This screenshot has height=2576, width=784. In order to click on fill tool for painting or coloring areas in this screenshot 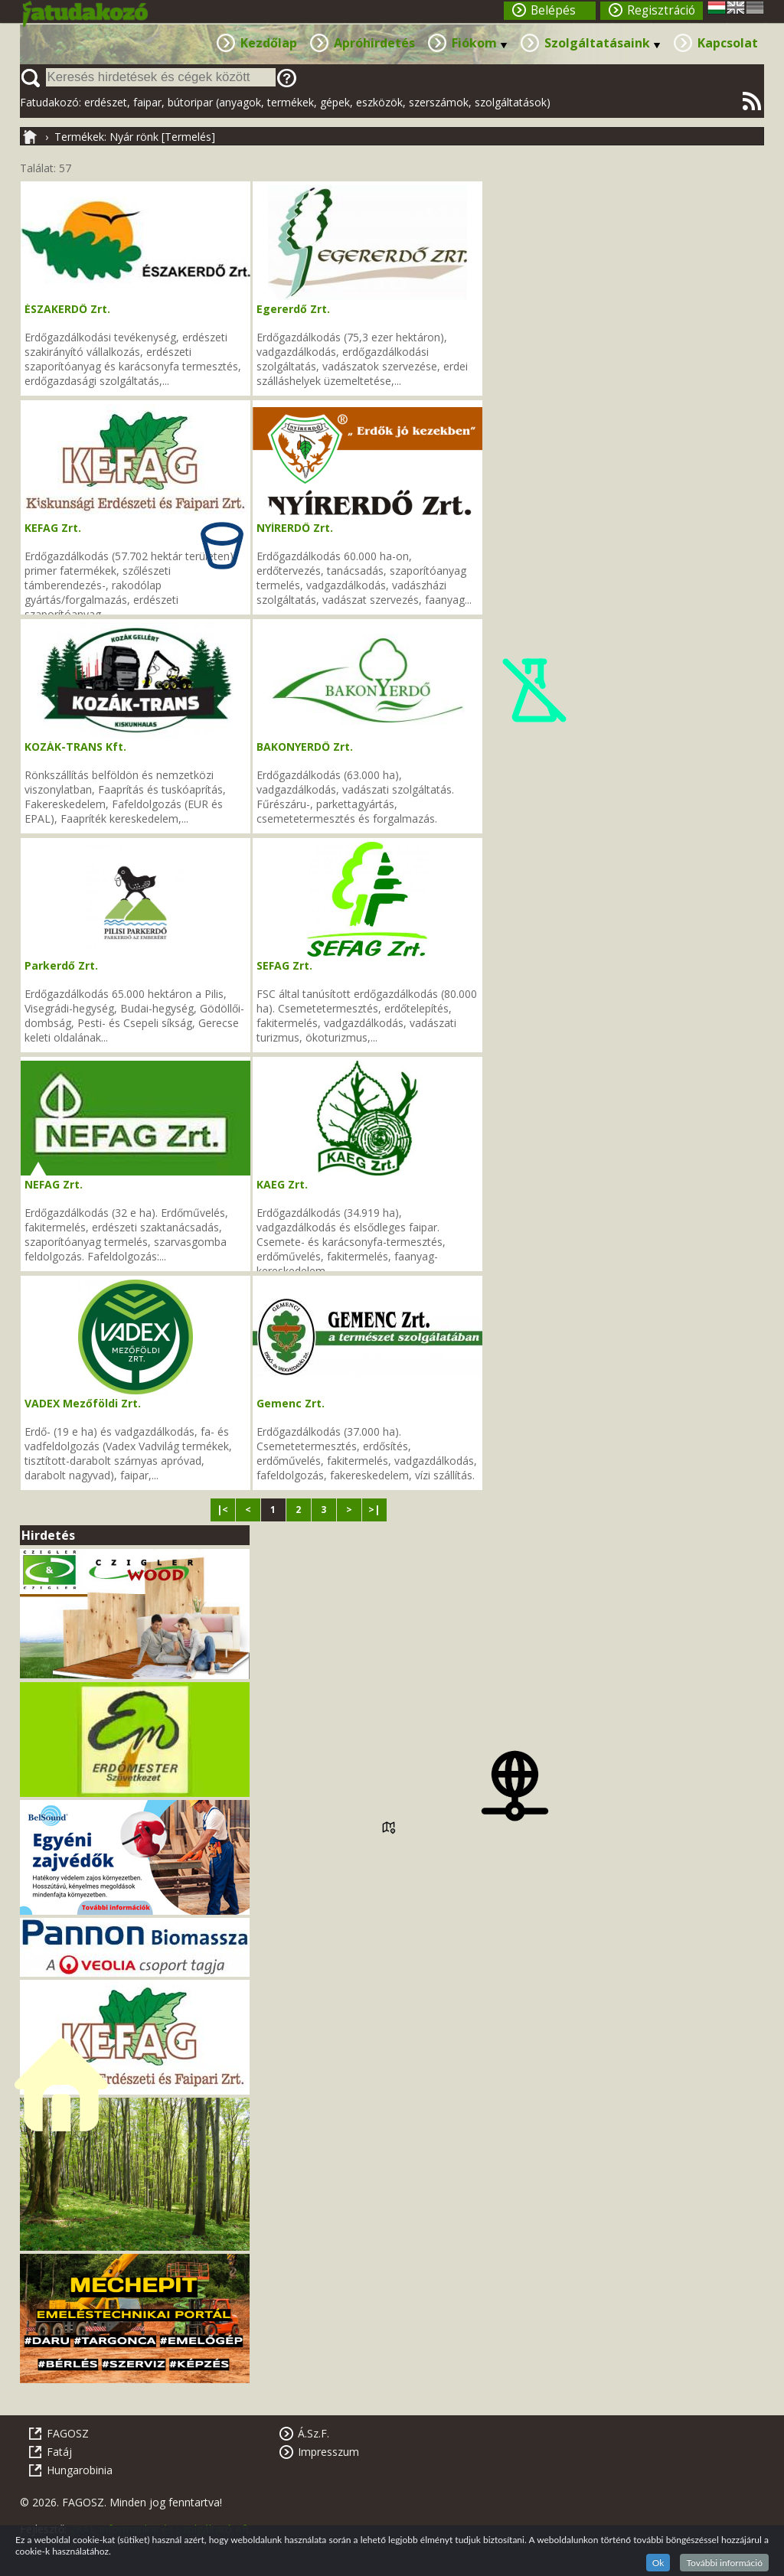, I will do `click(222, 546)`.